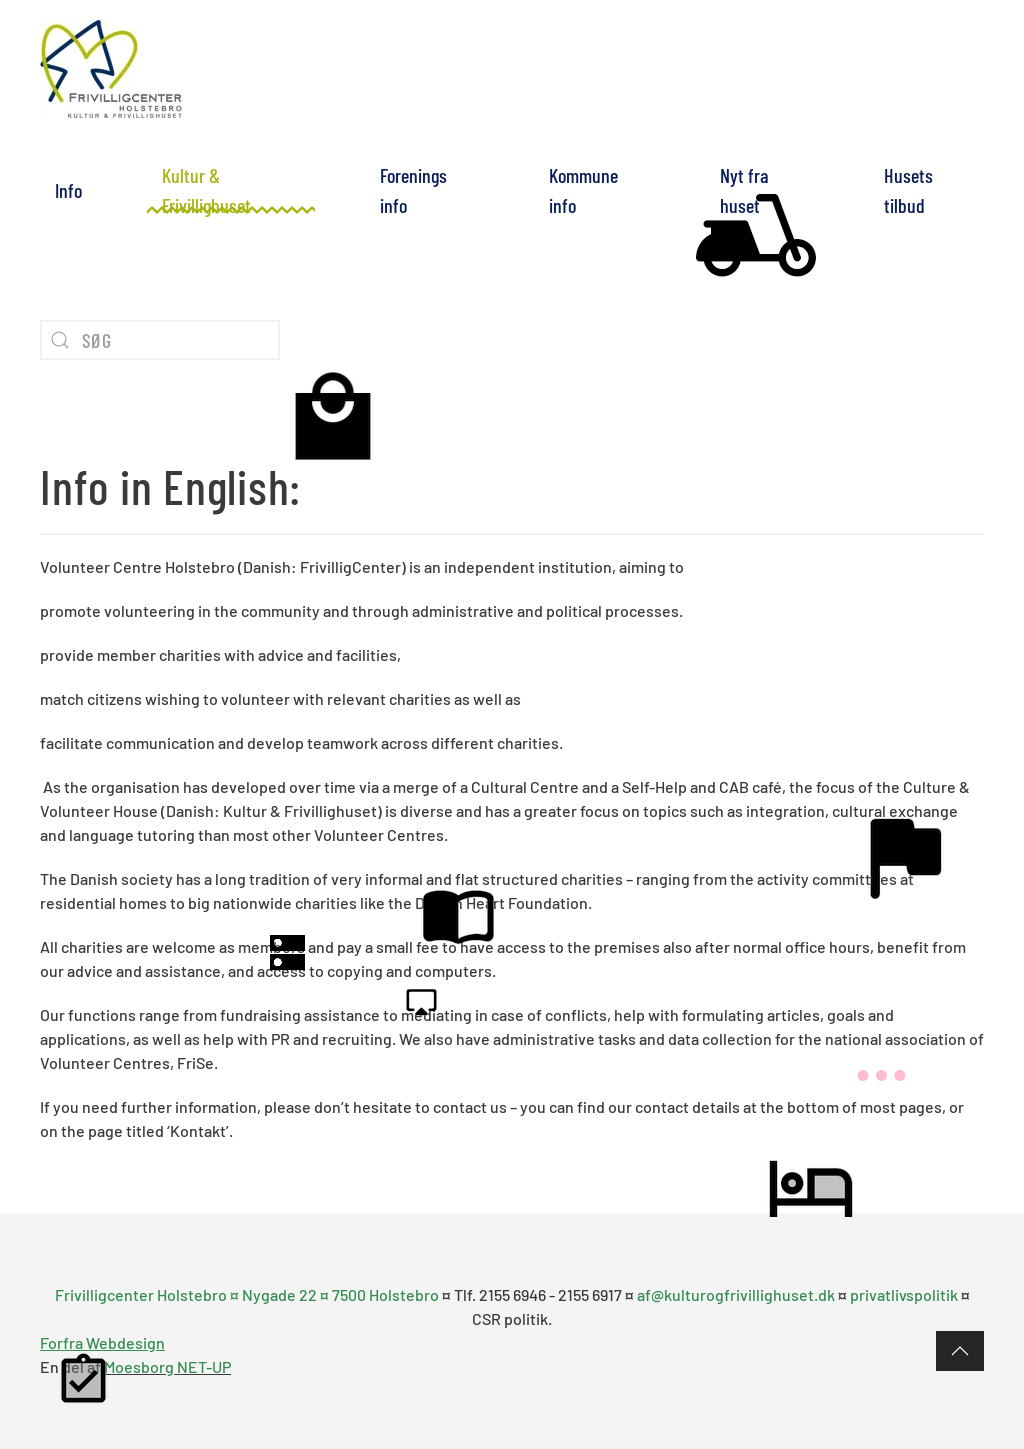 This screenshot has height=1449, width=1024. I want to click on select moped or scooter delivery, so click(756, 239).